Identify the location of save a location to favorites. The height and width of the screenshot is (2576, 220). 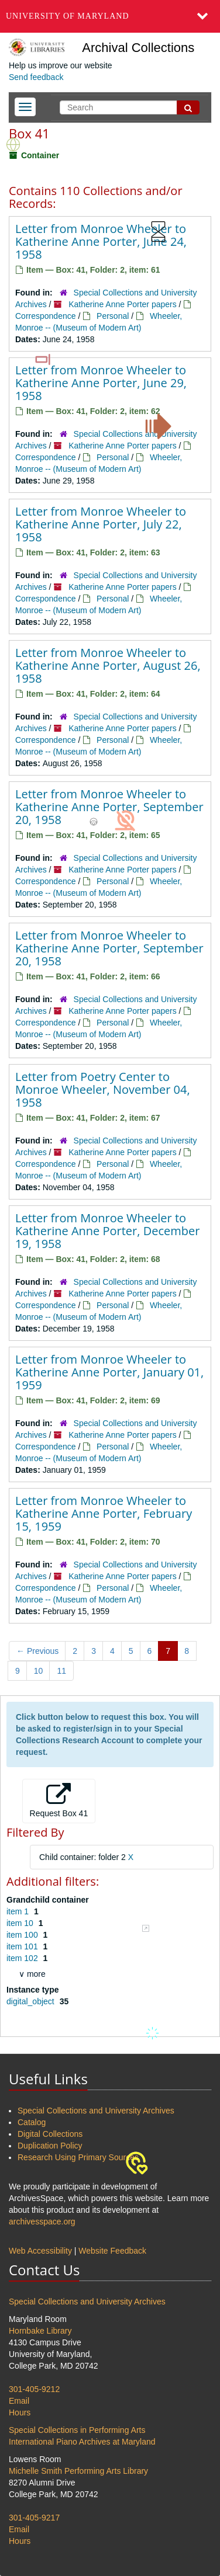
(136, 2163).